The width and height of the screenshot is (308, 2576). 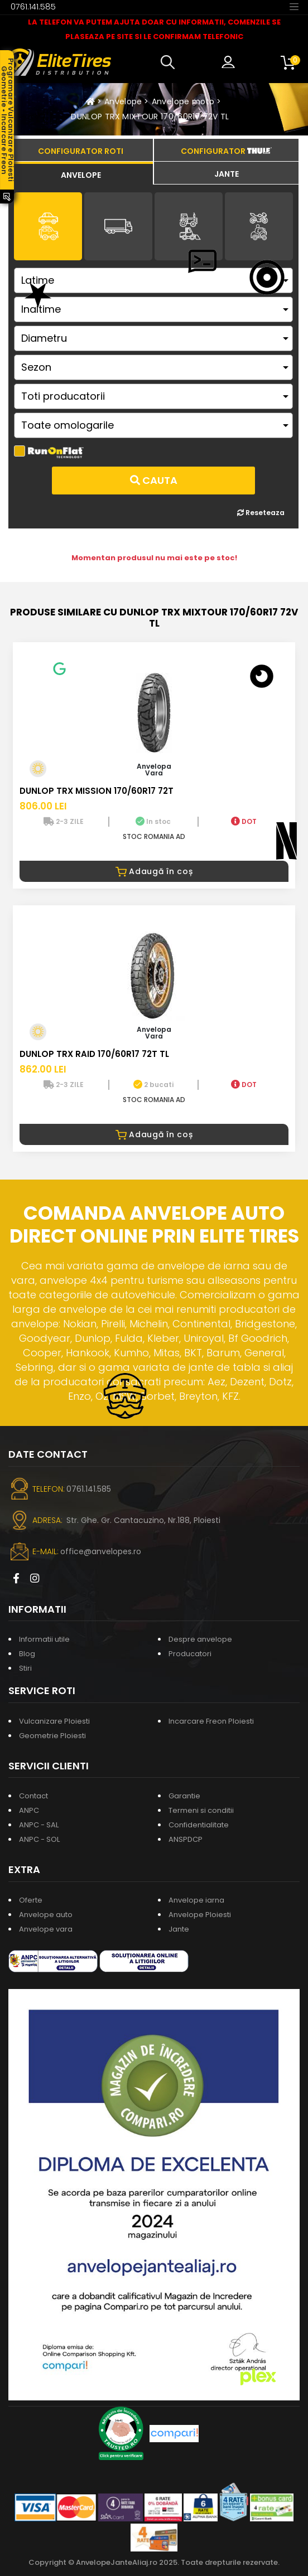 What do you see at coordinates (125, 1396) in the screenshot?
I see `link to Travis CI continuous integration service` at bounding box center [125, 1396].